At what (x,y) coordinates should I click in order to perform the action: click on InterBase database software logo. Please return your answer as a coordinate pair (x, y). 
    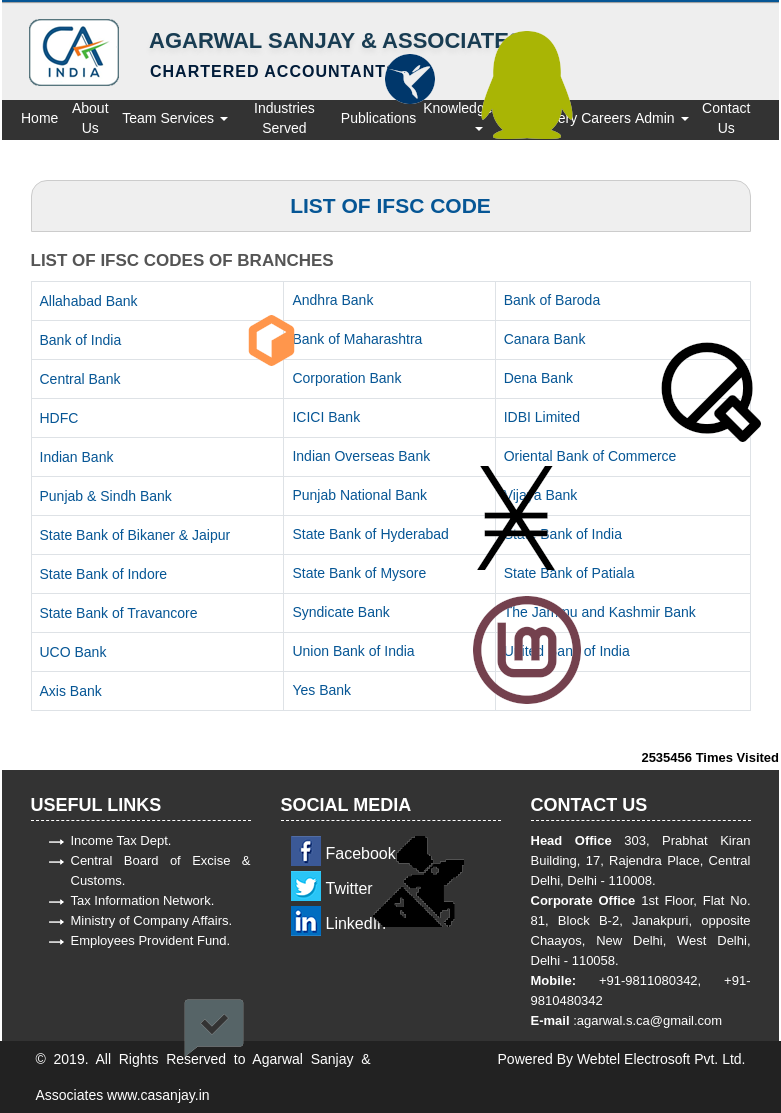
    Looking at the image, I should click on (410, 79).